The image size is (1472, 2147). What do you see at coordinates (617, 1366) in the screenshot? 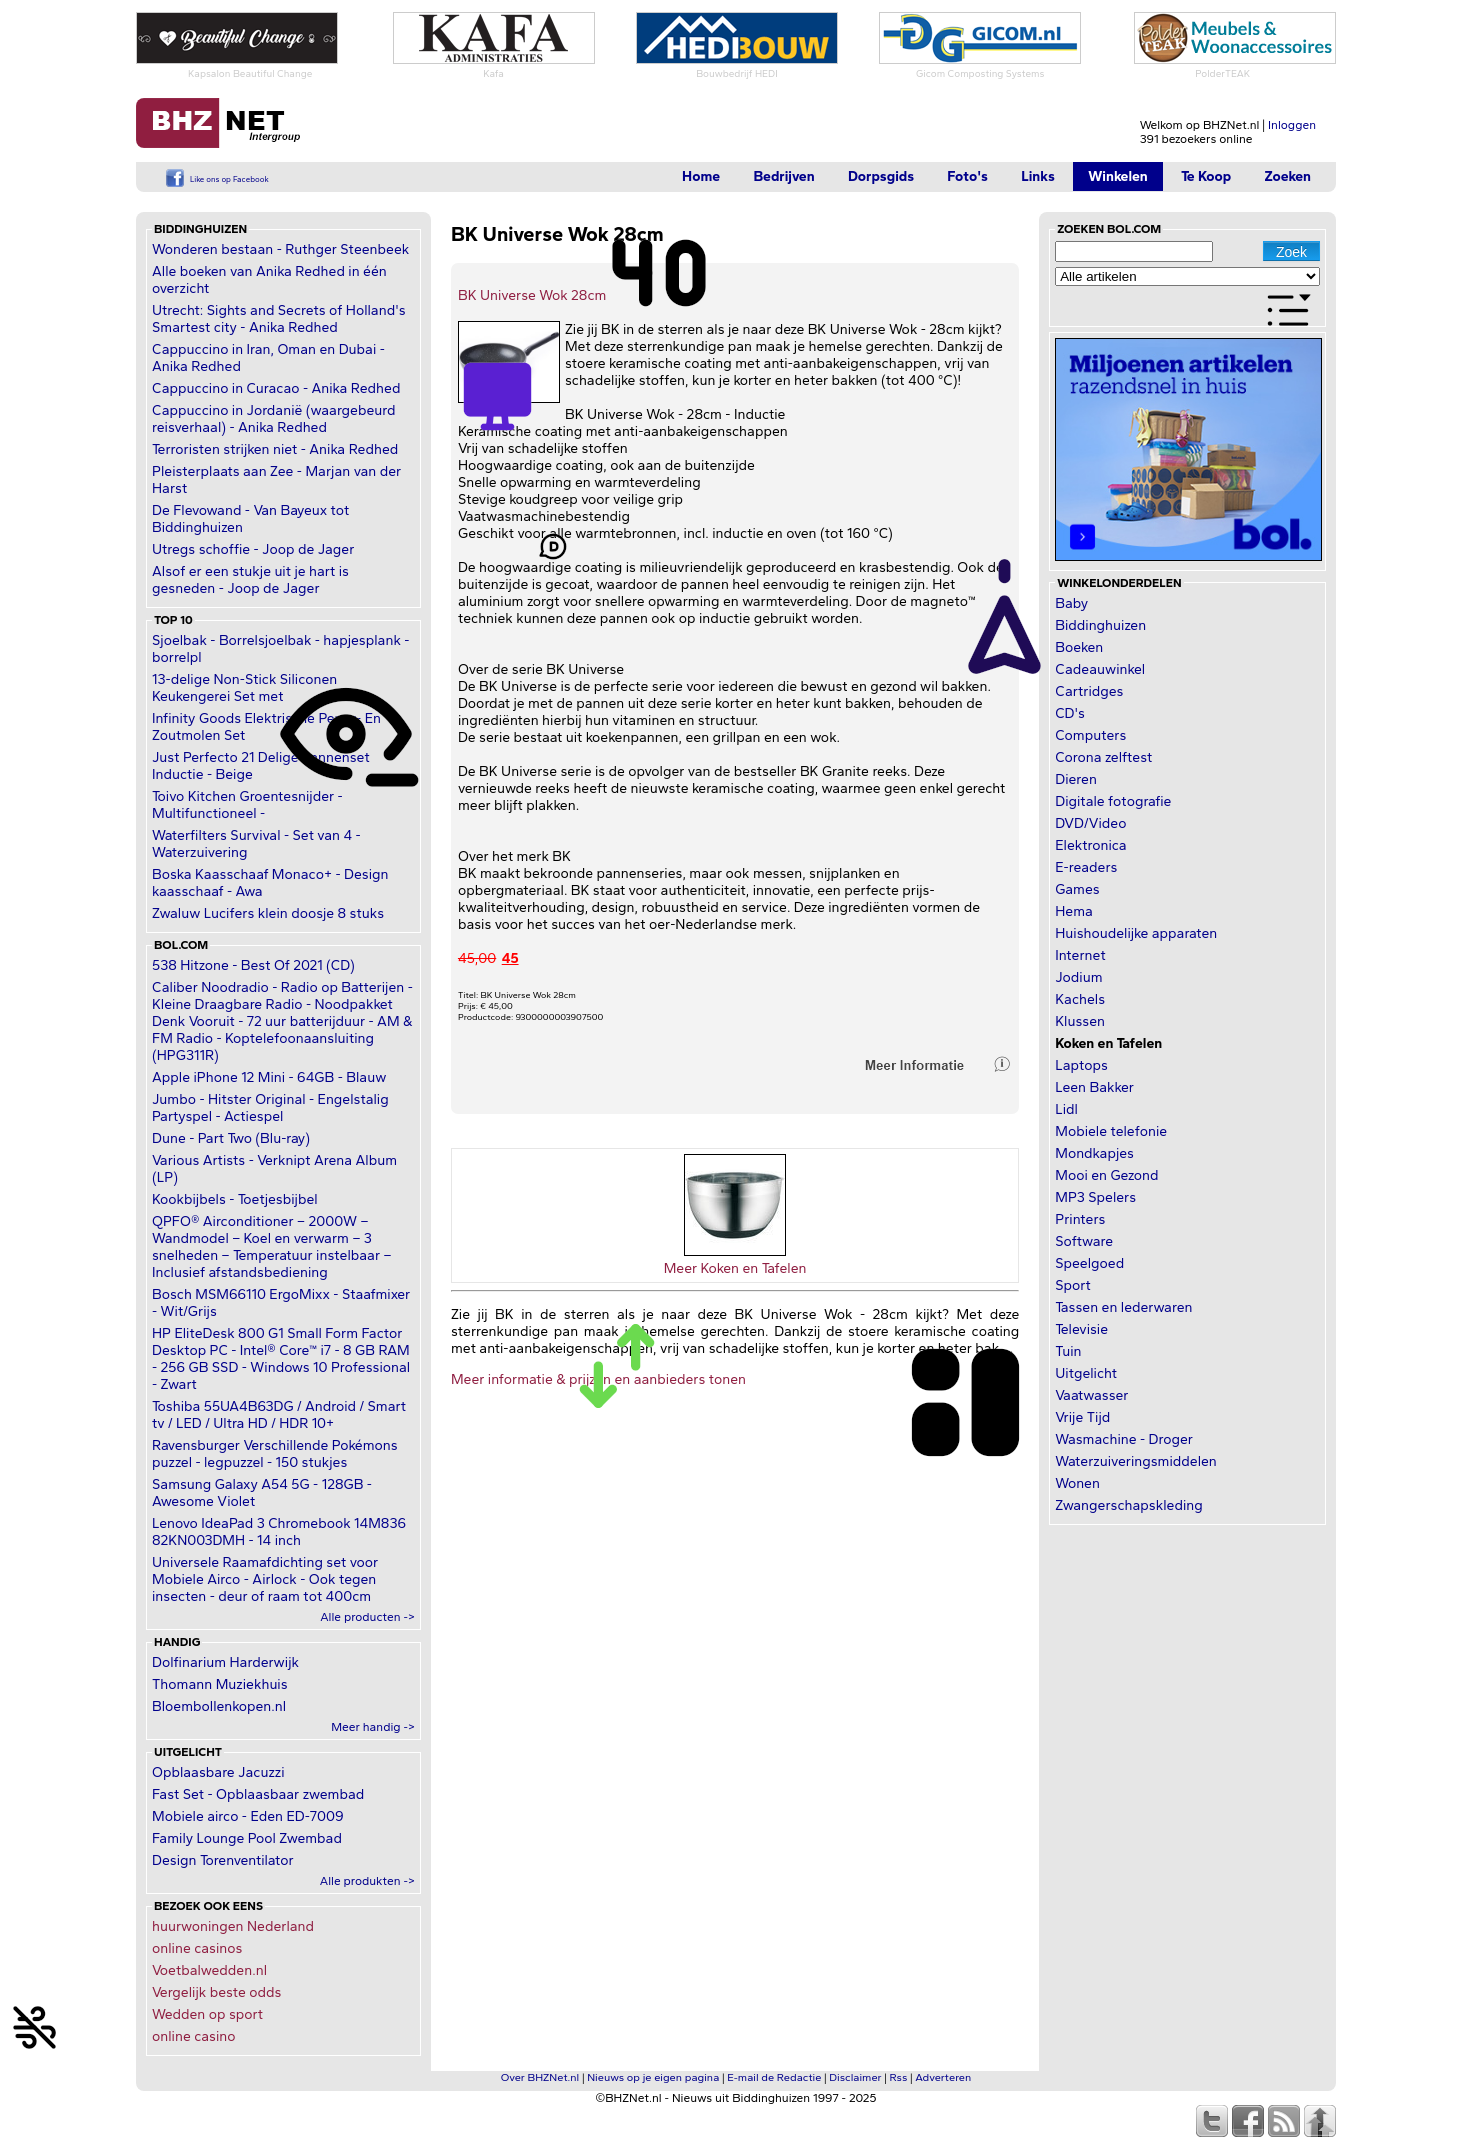
I see `indicates mobile data connection status` at bounding box center [617, 1366].